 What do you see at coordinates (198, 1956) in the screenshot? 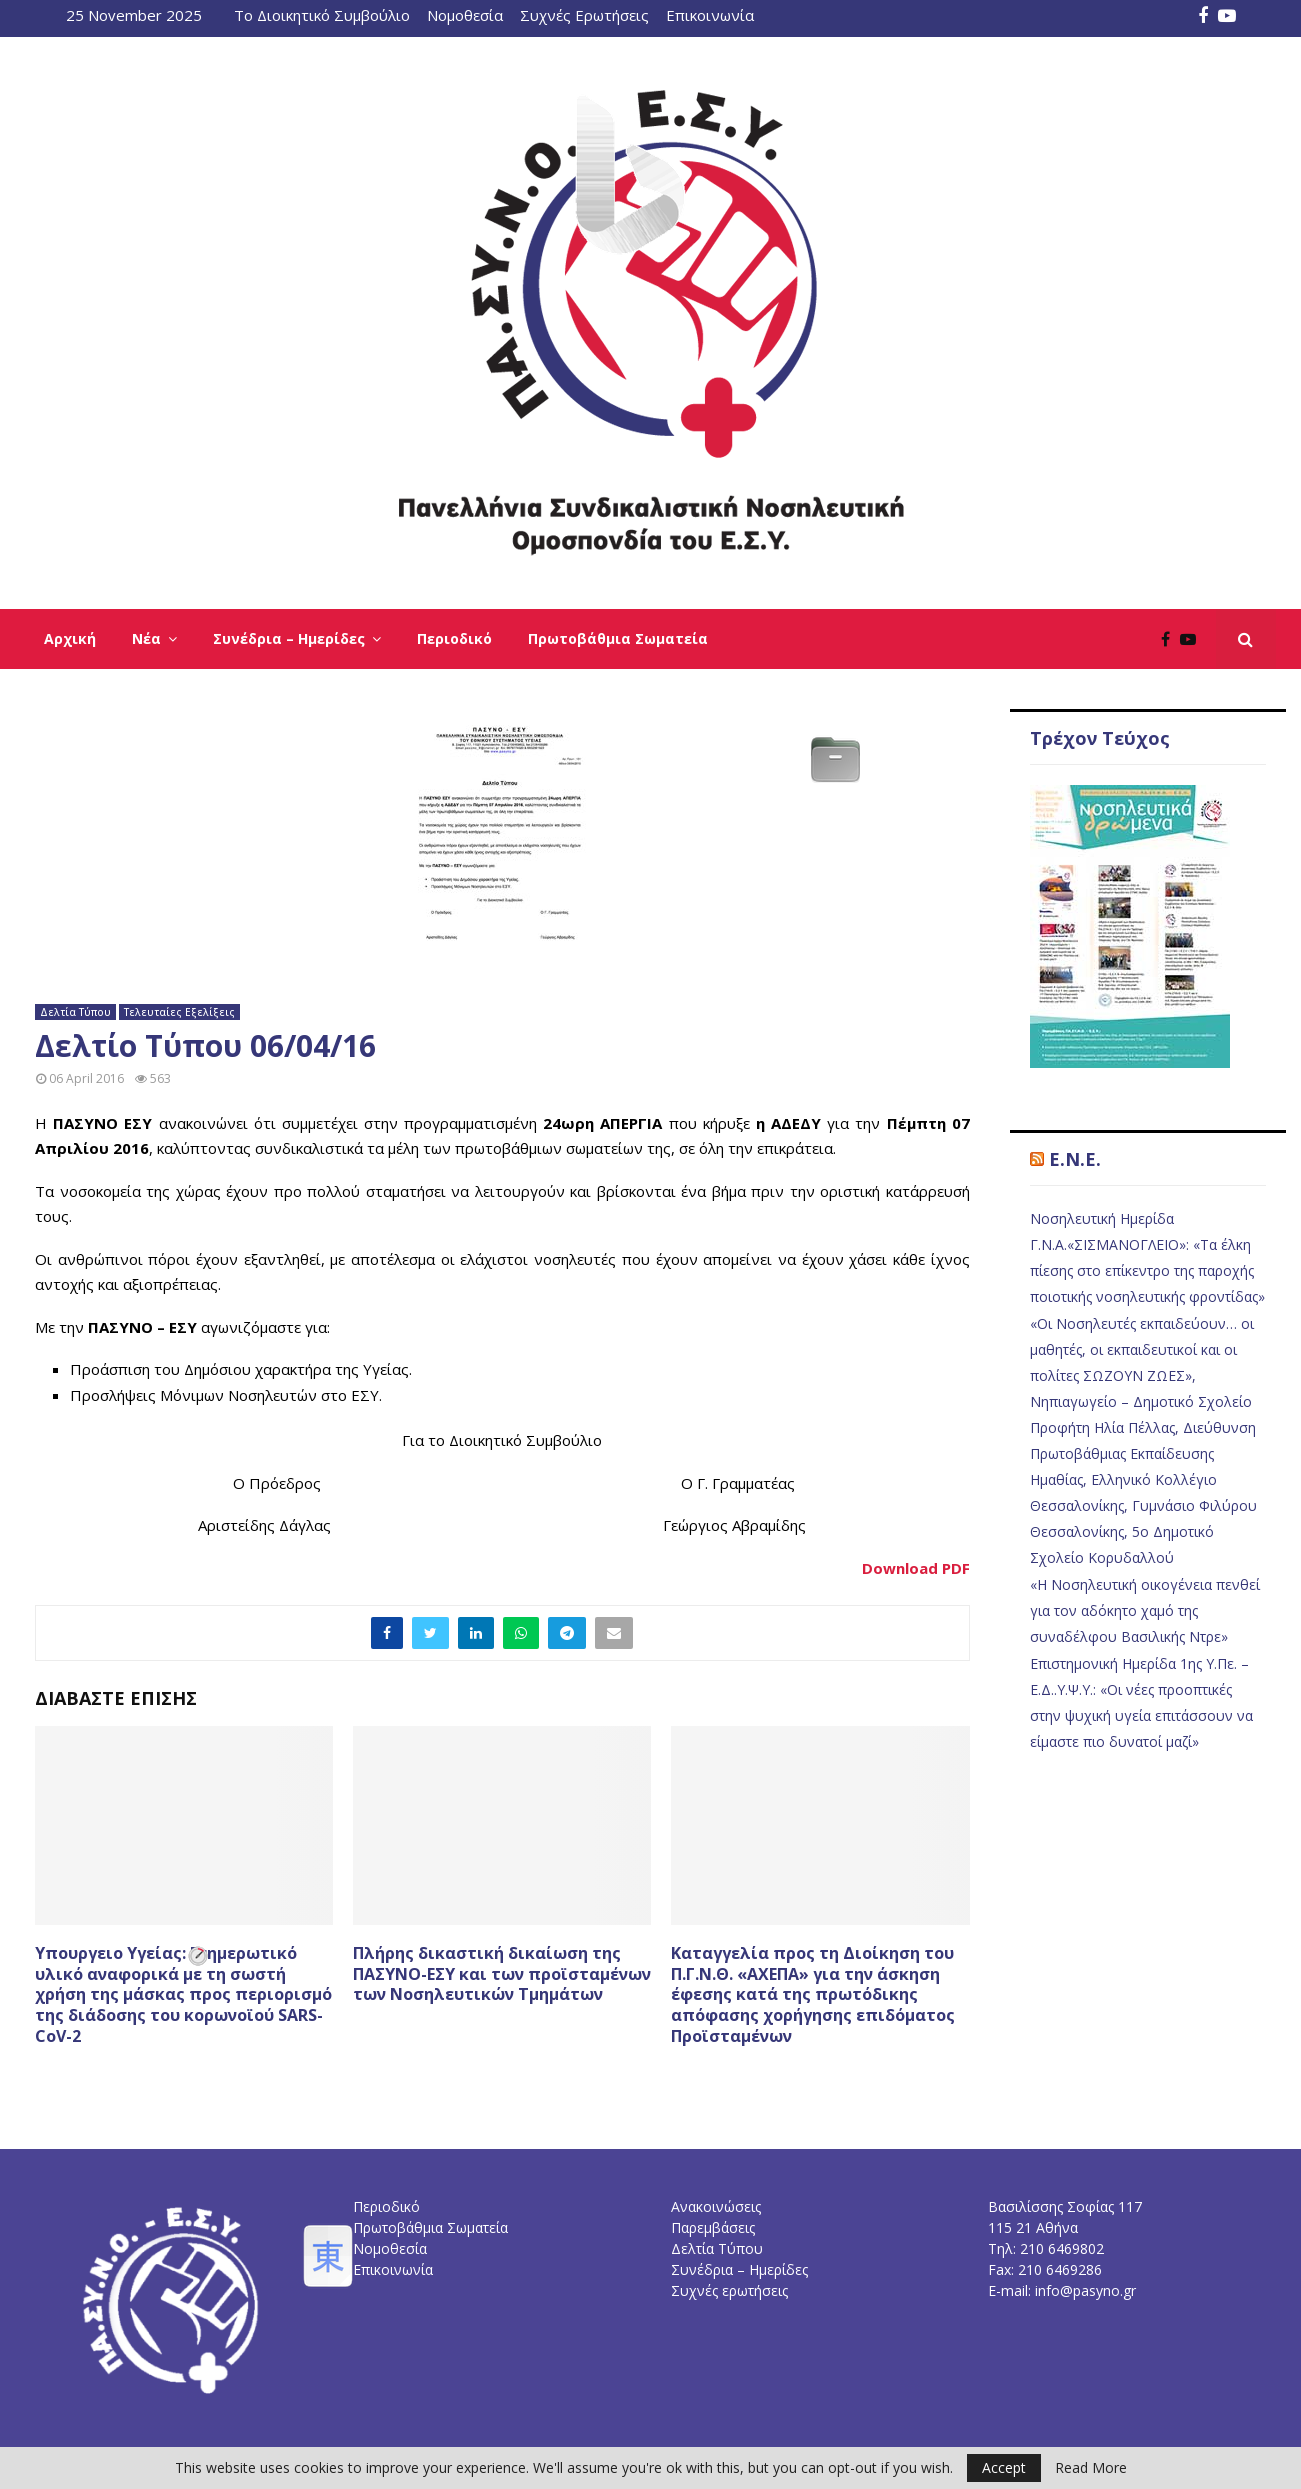
I see `open sysprof system profiler` at bounding box center [198, 1956].